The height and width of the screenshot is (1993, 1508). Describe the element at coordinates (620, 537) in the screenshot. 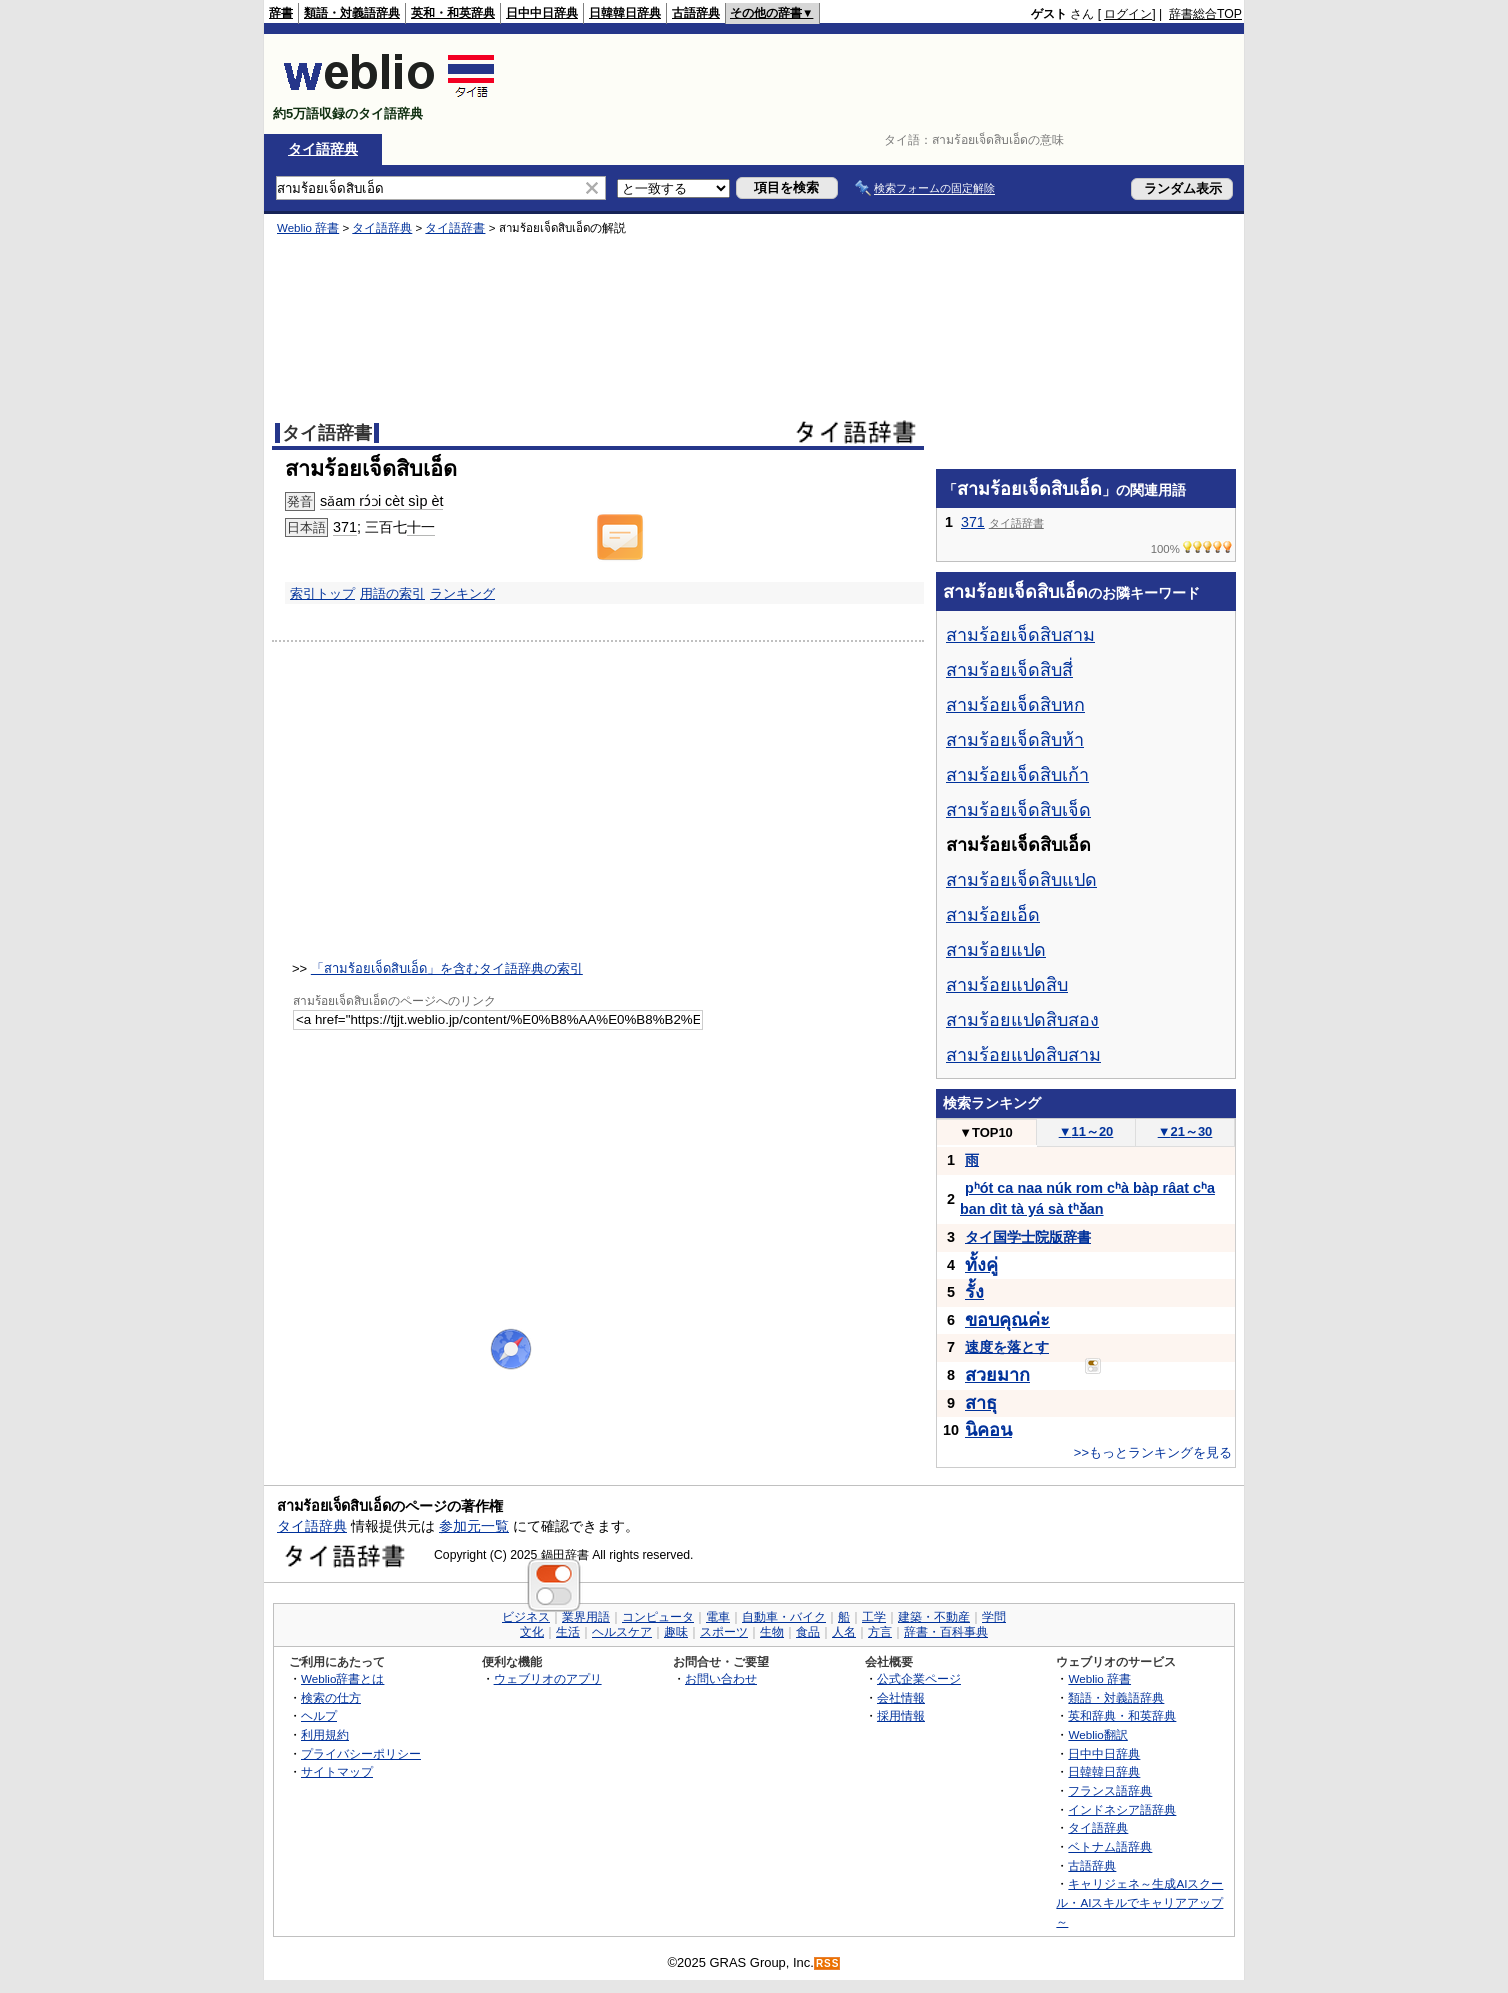

I see `open instant messaging app` at that location.